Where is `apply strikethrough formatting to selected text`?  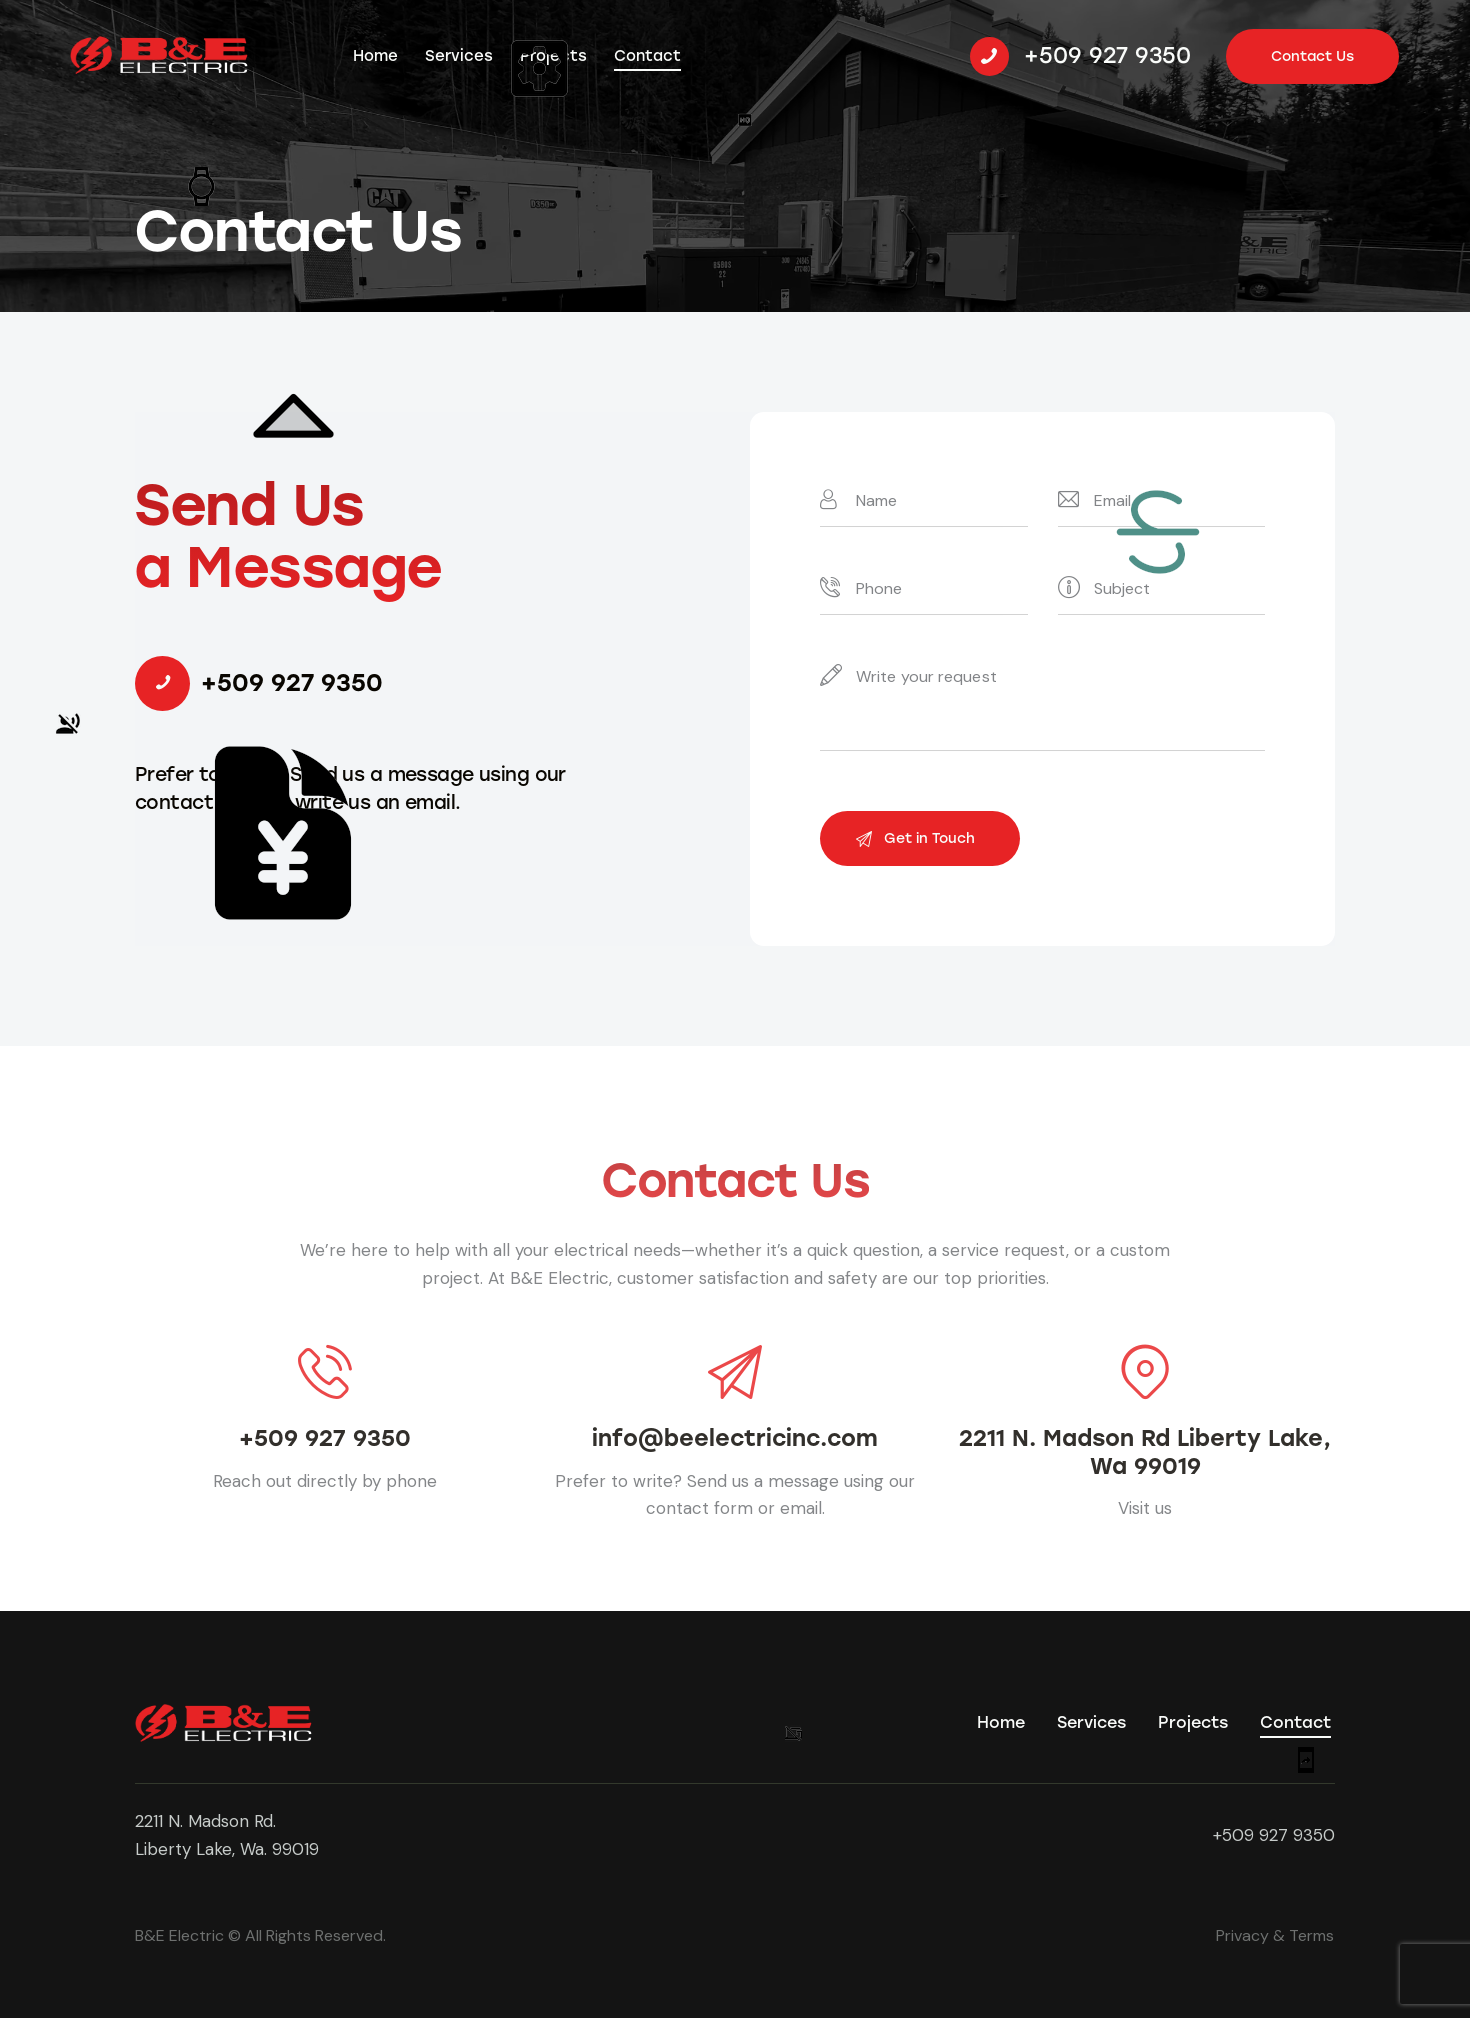
apply strikethrough formatting to selected text is located at coordinates (1158, 532).